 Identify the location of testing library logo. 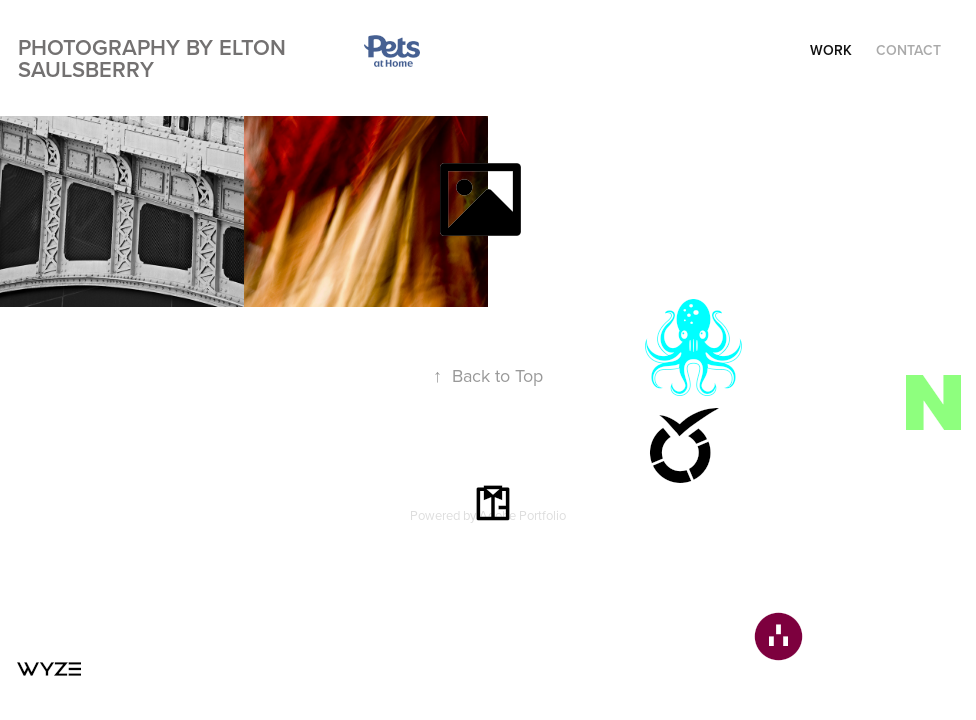
(693, 347).